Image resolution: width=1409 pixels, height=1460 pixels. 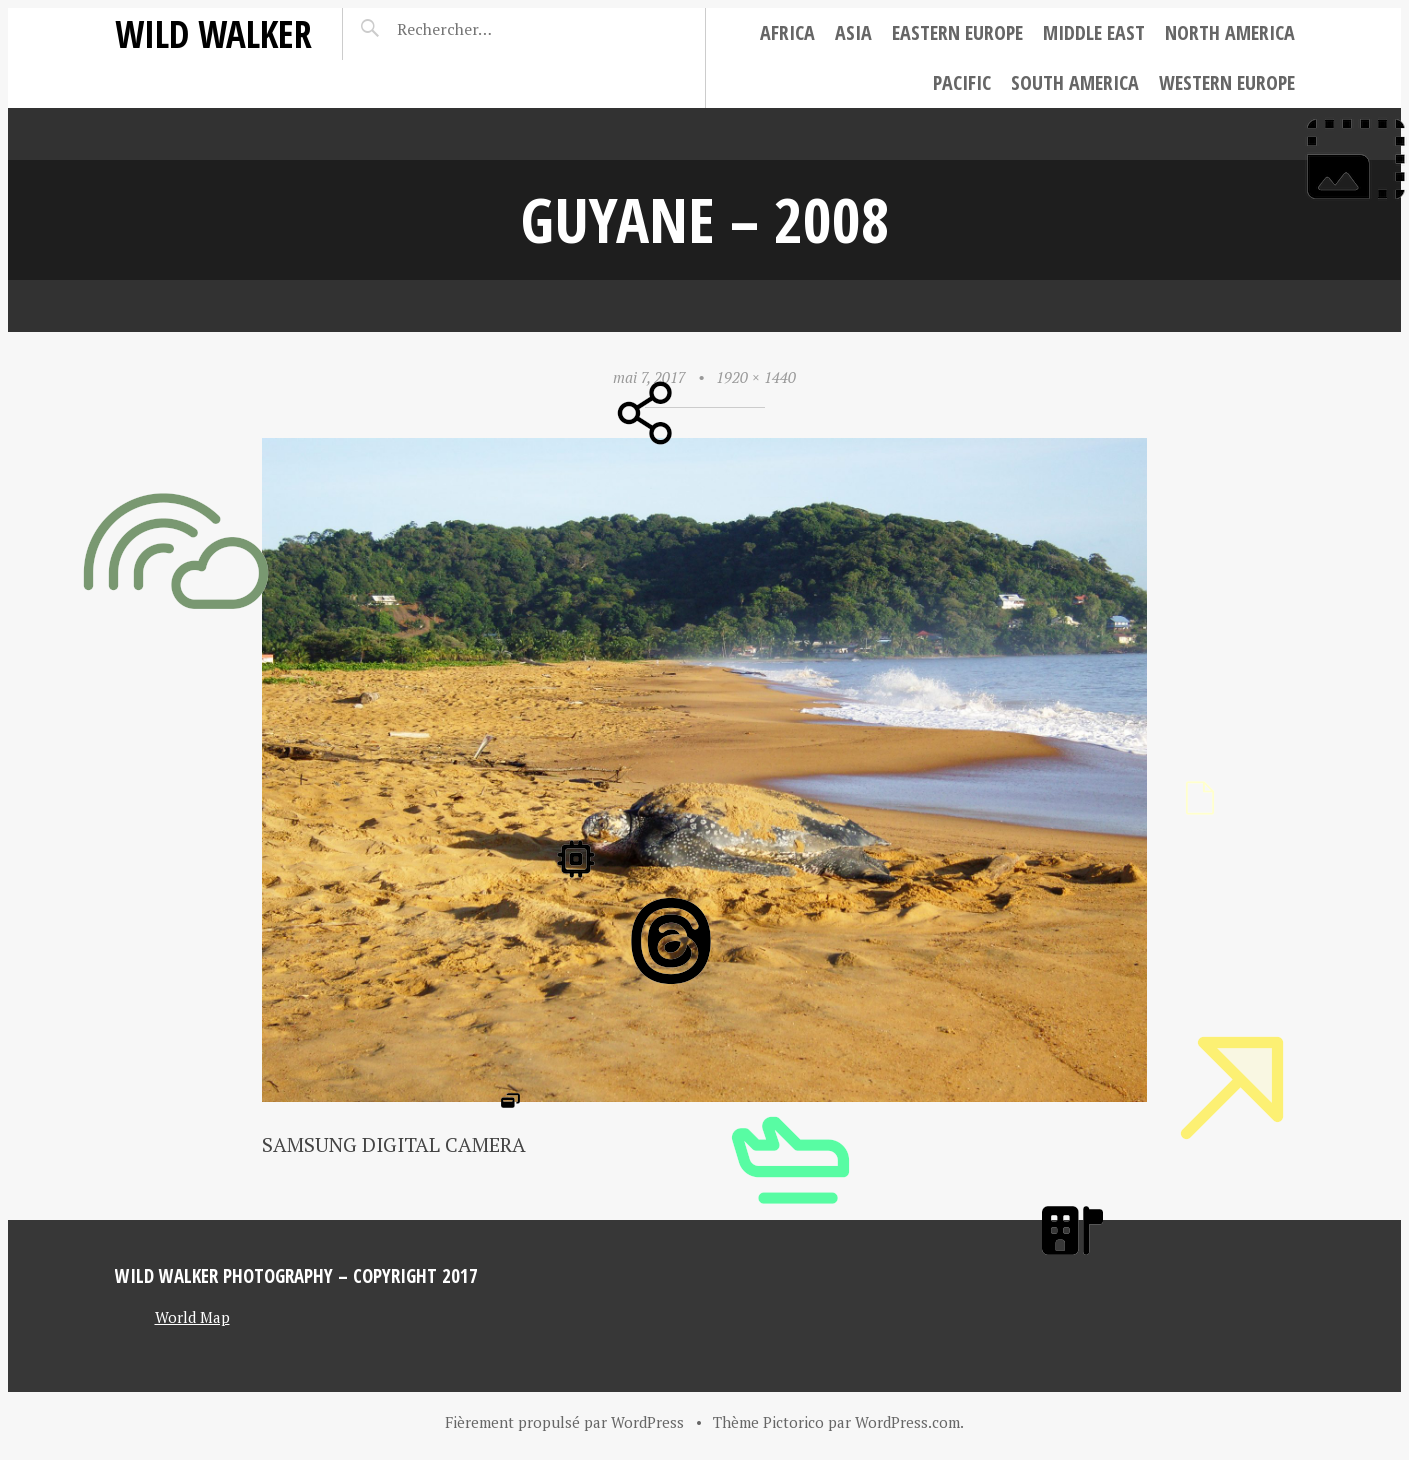 What do you see at coordinates (790, 1156) in the screenshot?
I see `view flight status or tracking` at bounding box center [790, 1156].